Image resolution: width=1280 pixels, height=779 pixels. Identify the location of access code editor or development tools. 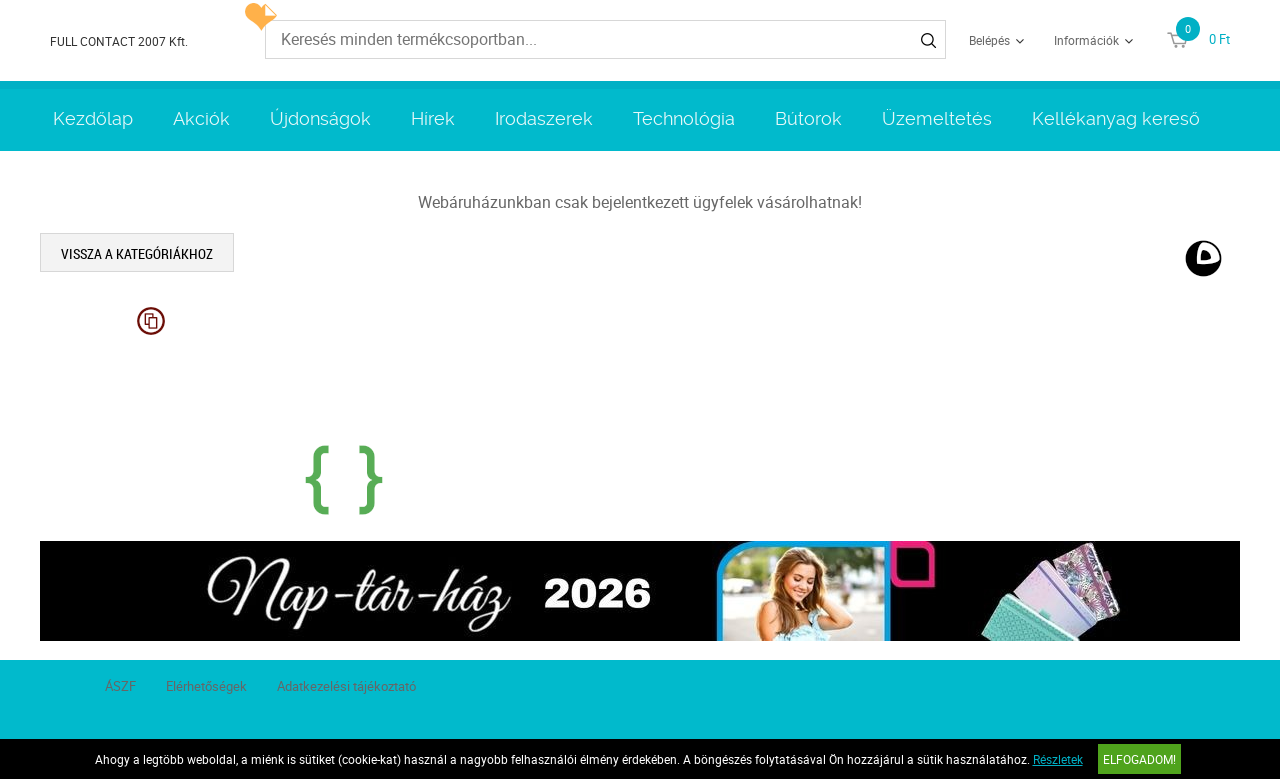
(344, 480).